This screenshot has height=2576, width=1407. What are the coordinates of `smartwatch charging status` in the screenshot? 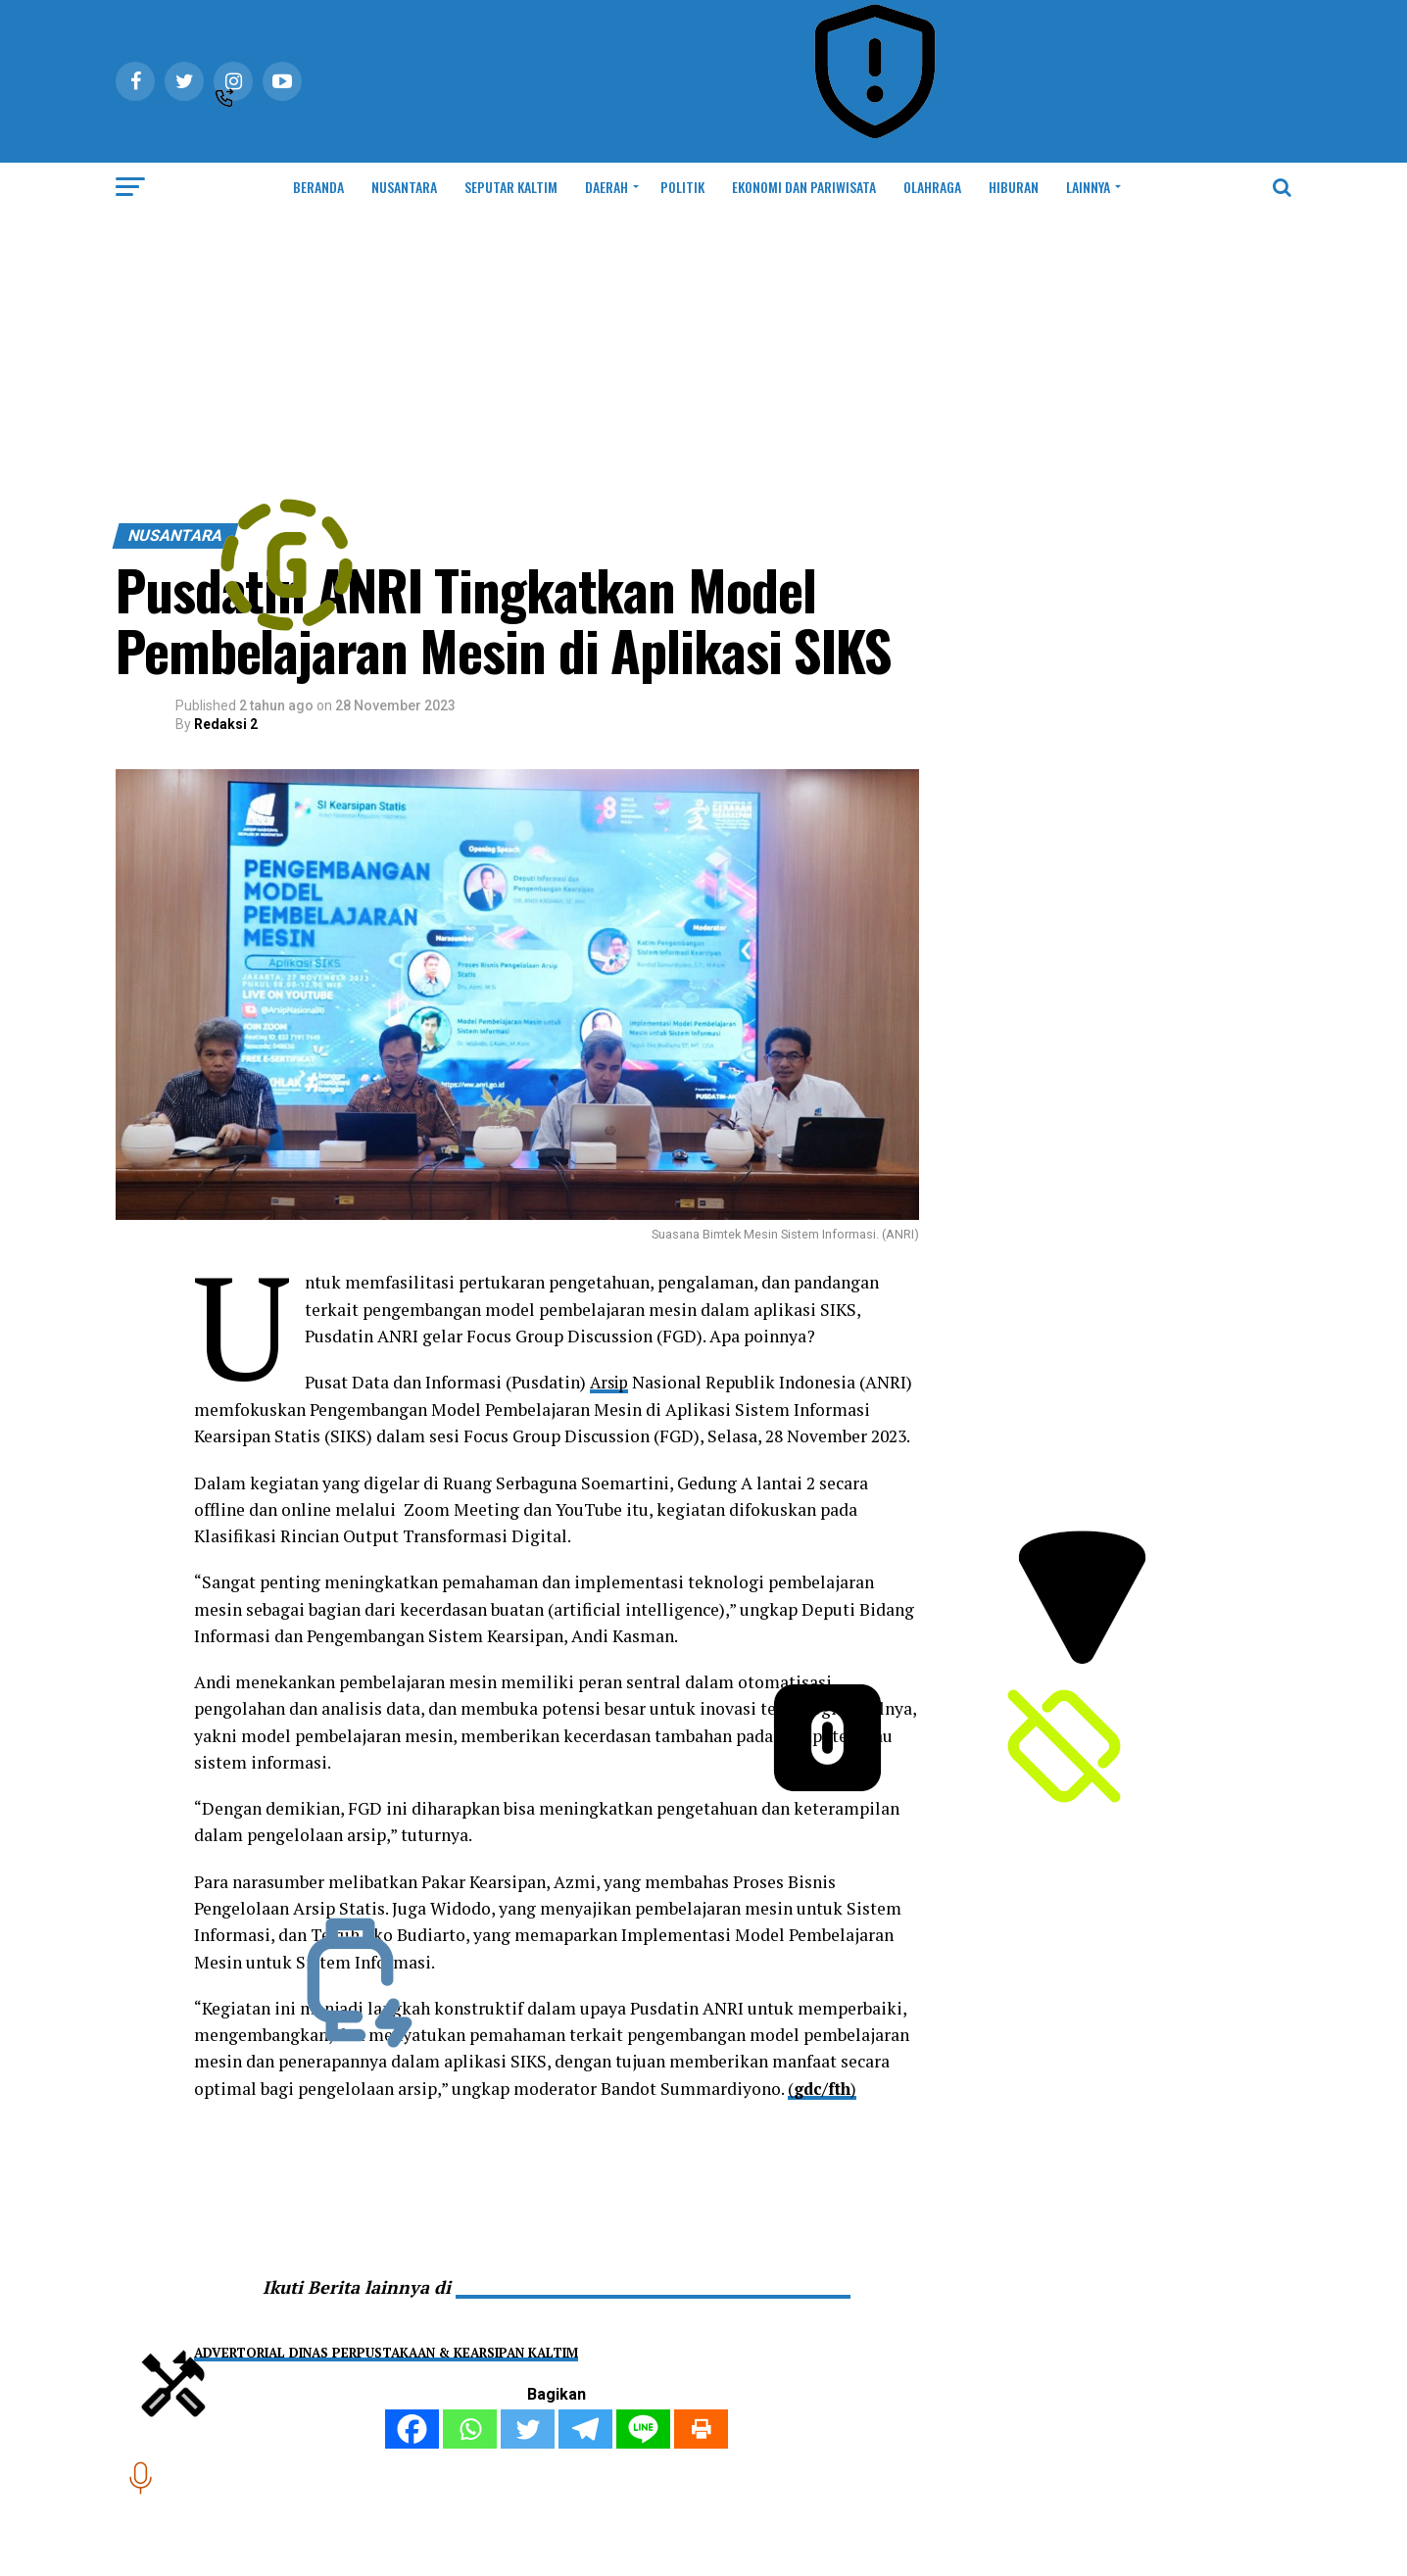 It's located at (350, 1979).